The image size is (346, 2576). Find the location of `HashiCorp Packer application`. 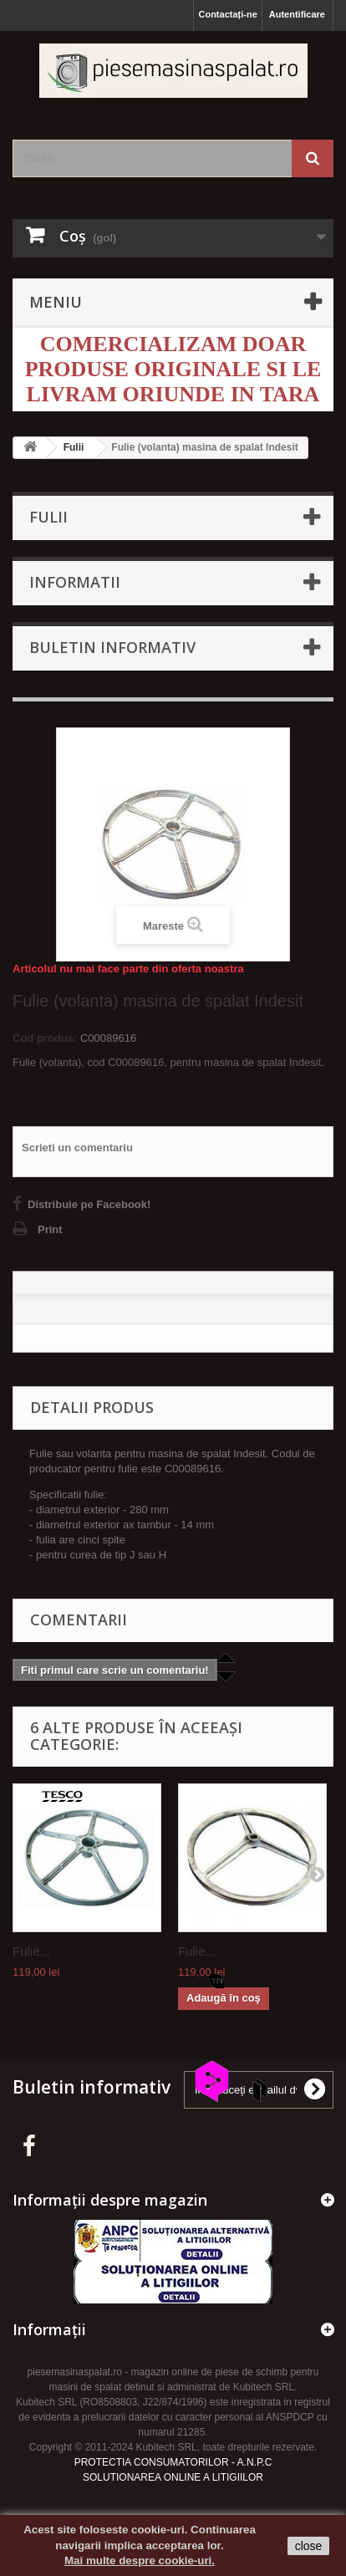

HashiCorp Packer application is located at coordinates (260, 2090).